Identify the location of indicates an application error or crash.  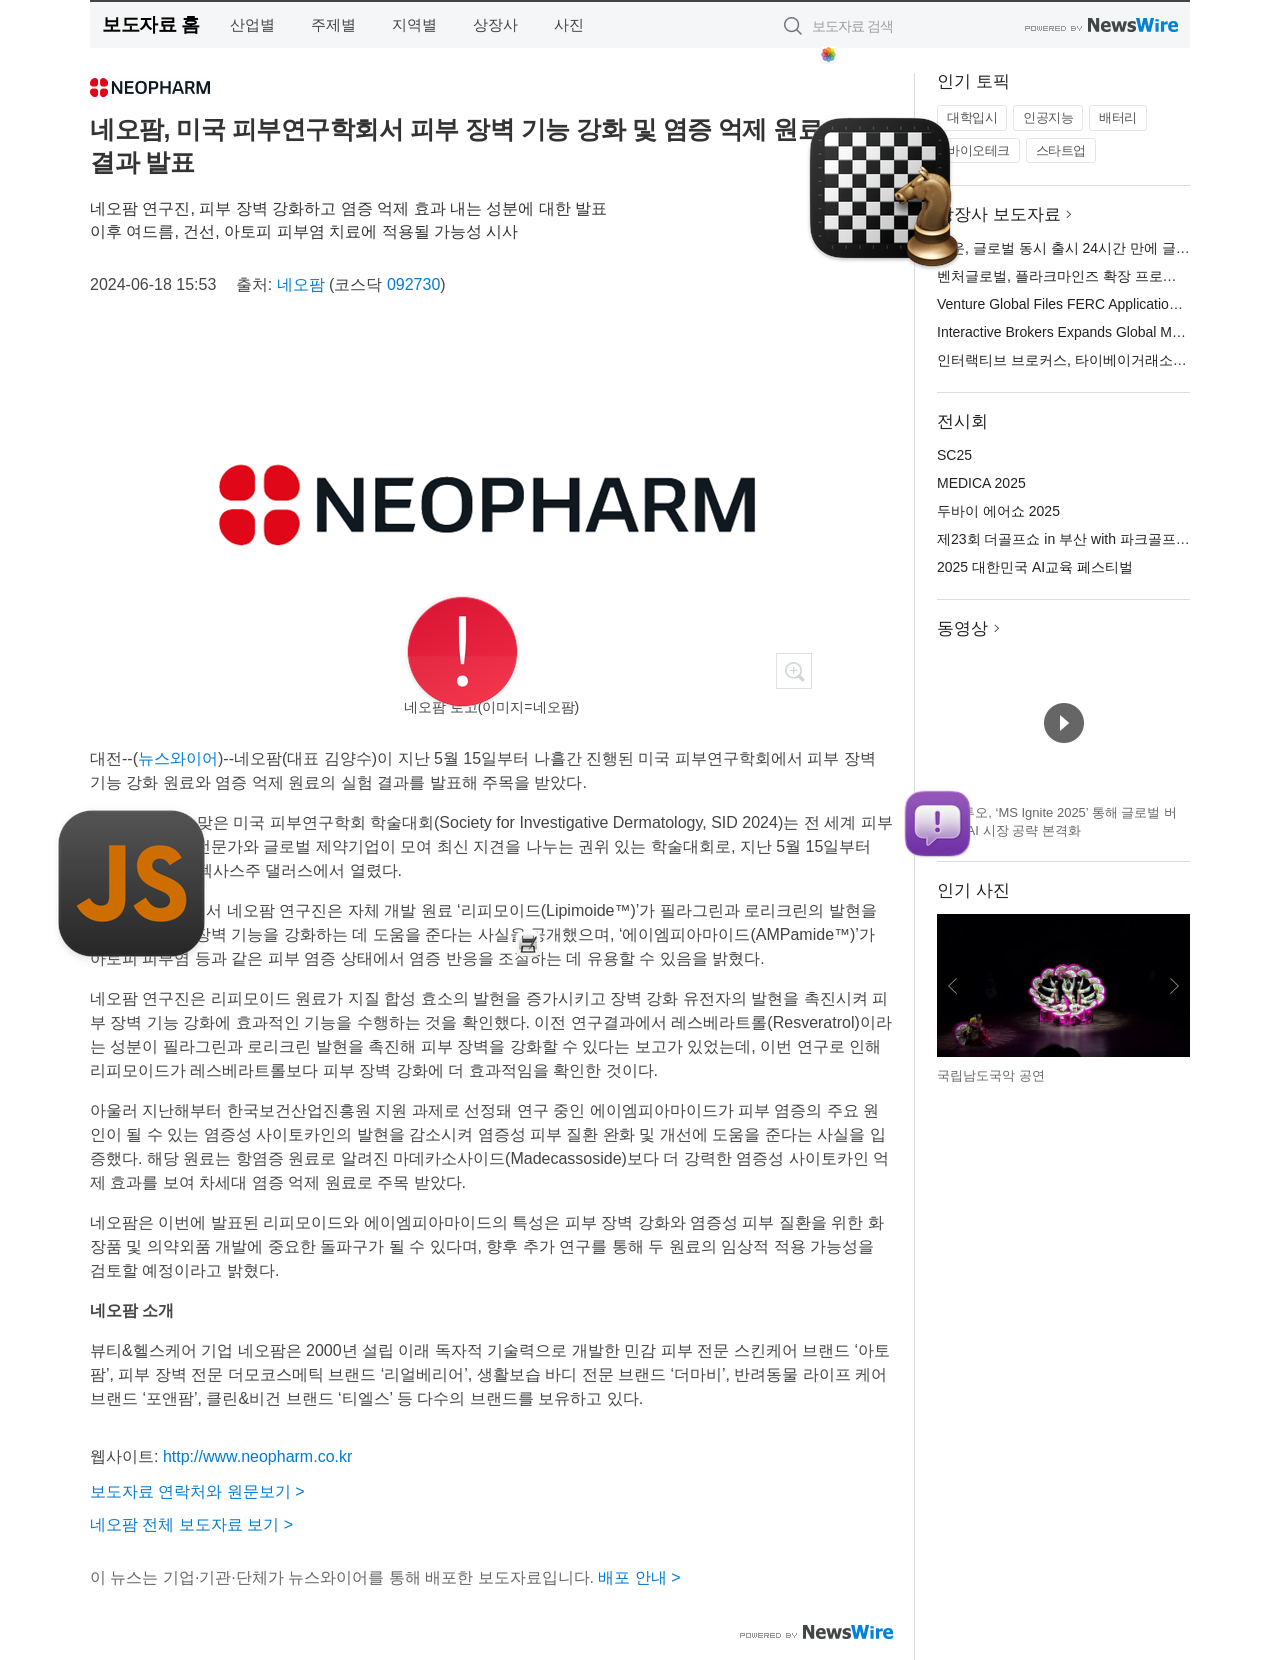
(462, 651).